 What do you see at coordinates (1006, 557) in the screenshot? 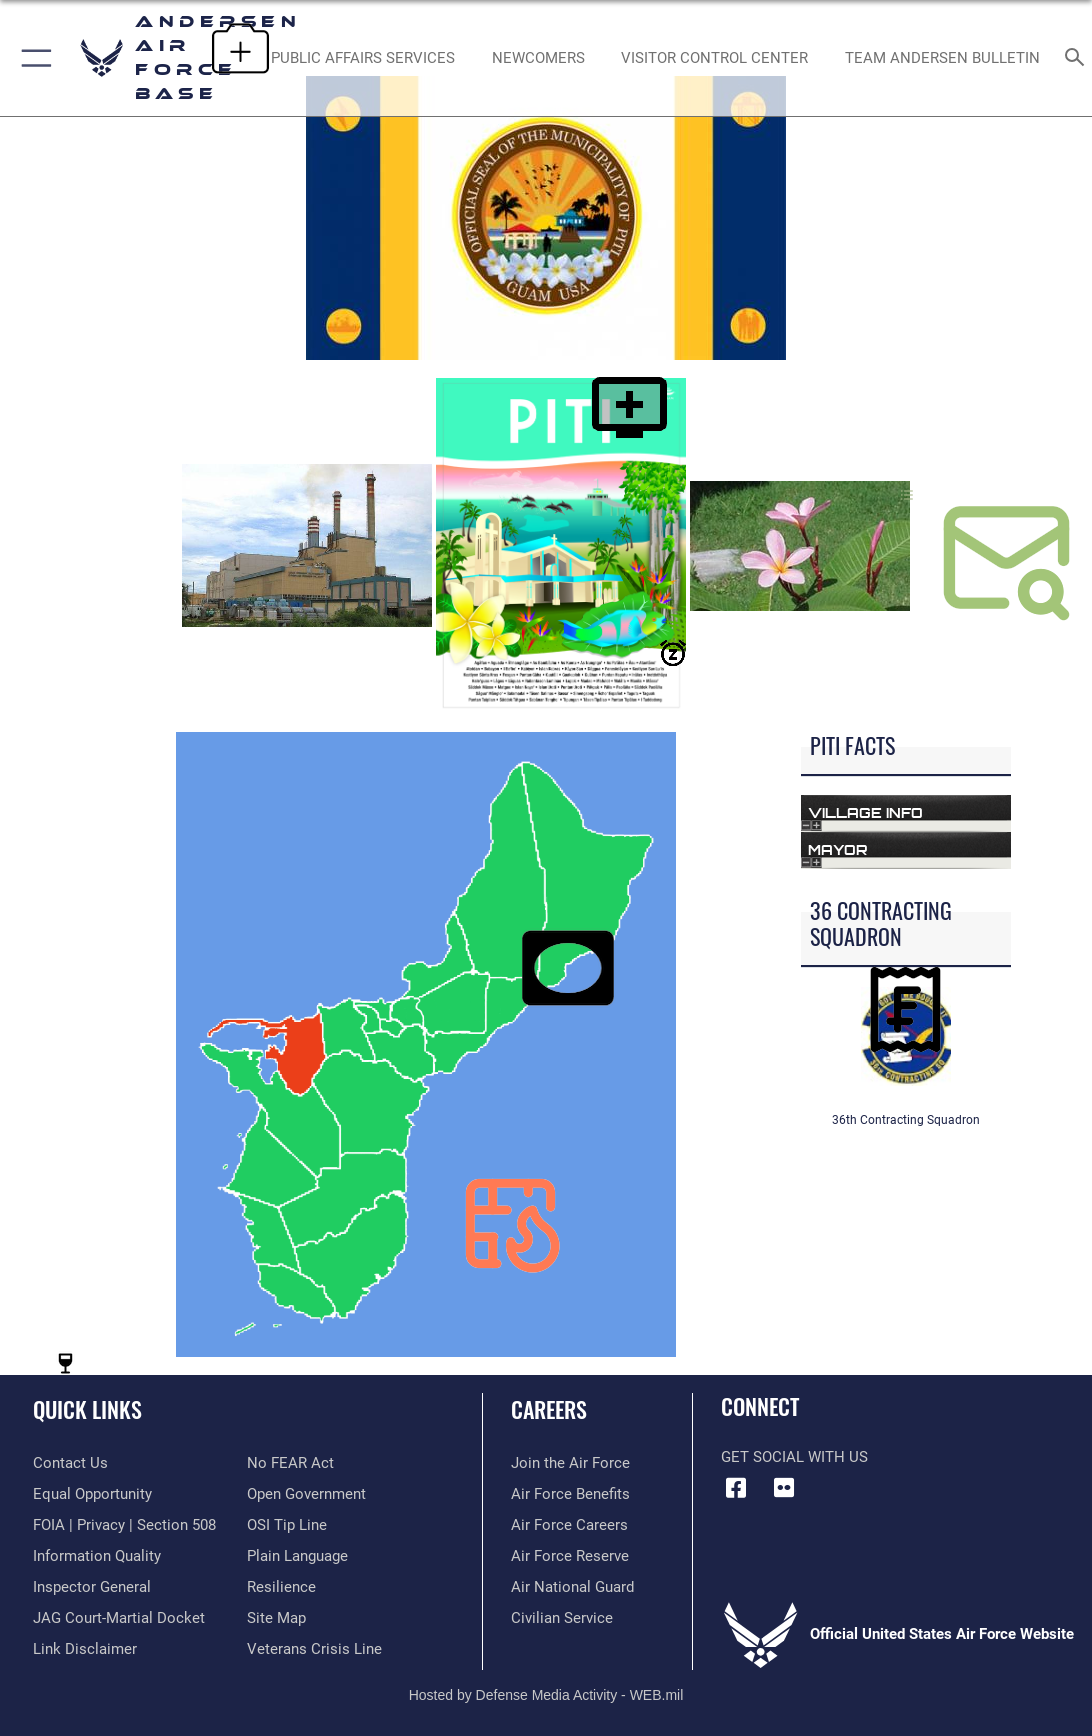
I see `search your emails` at bounding box center [1006, 557].